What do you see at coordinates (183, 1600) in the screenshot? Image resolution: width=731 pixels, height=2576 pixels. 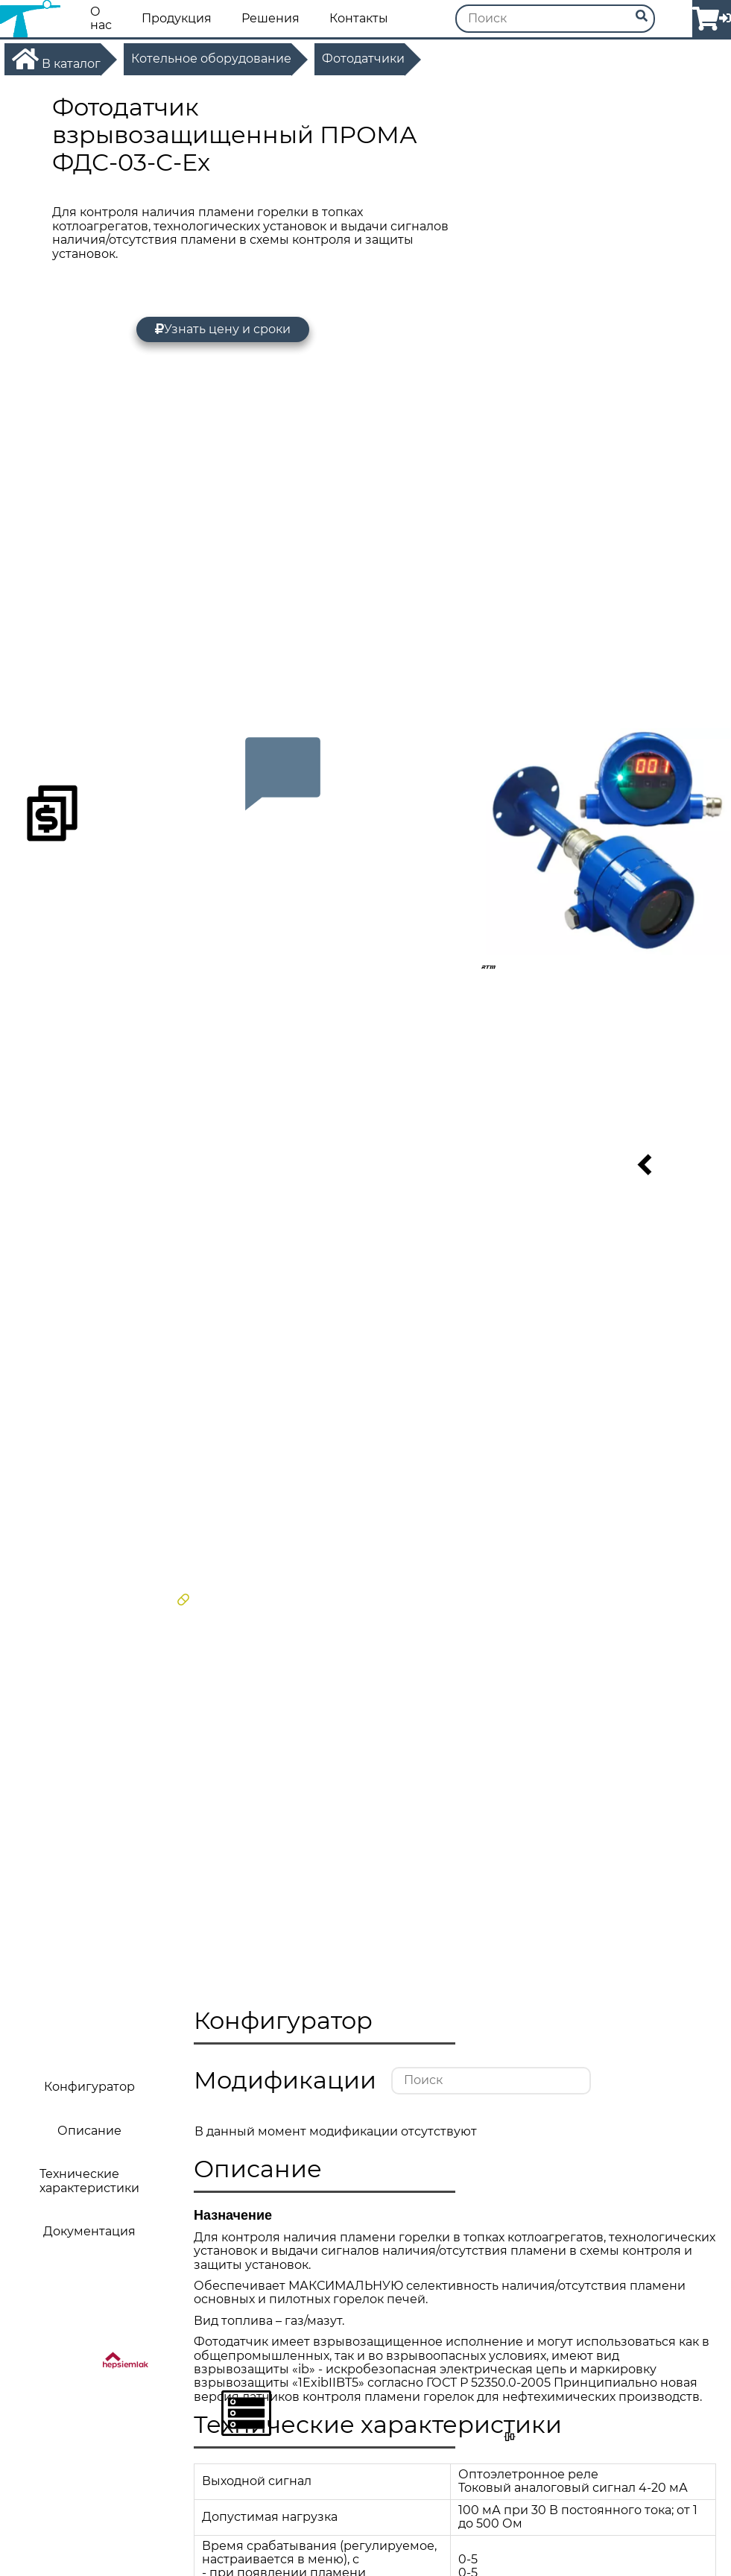 I see `view medication information` at bounding box center [183, 1600].